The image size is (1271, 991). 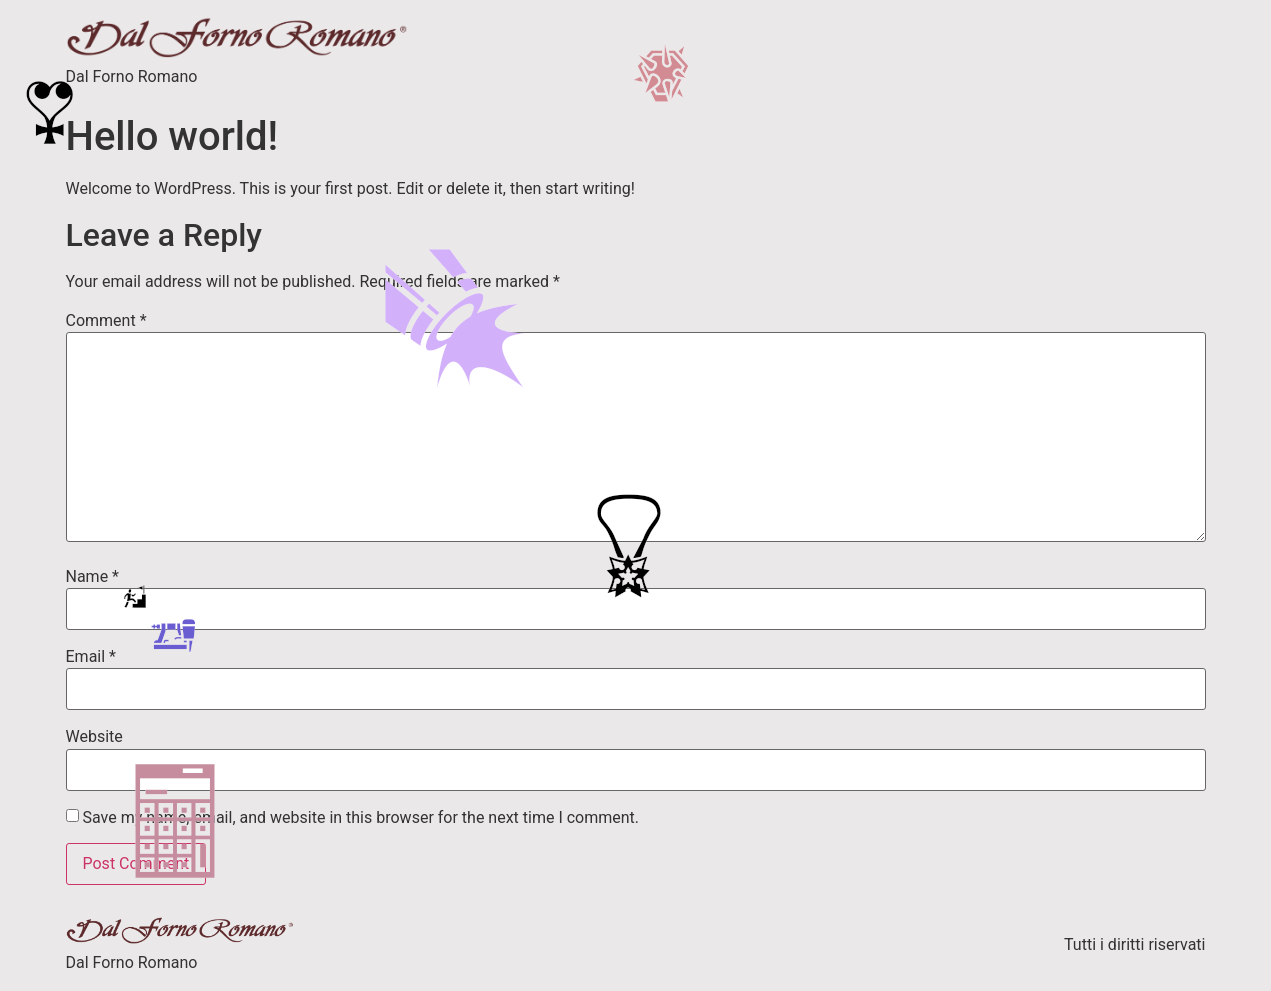 What do you see at coordinates (134, 596) in the screenshot?
I see `track progress toward a goal` at bounding box center [134, 596].